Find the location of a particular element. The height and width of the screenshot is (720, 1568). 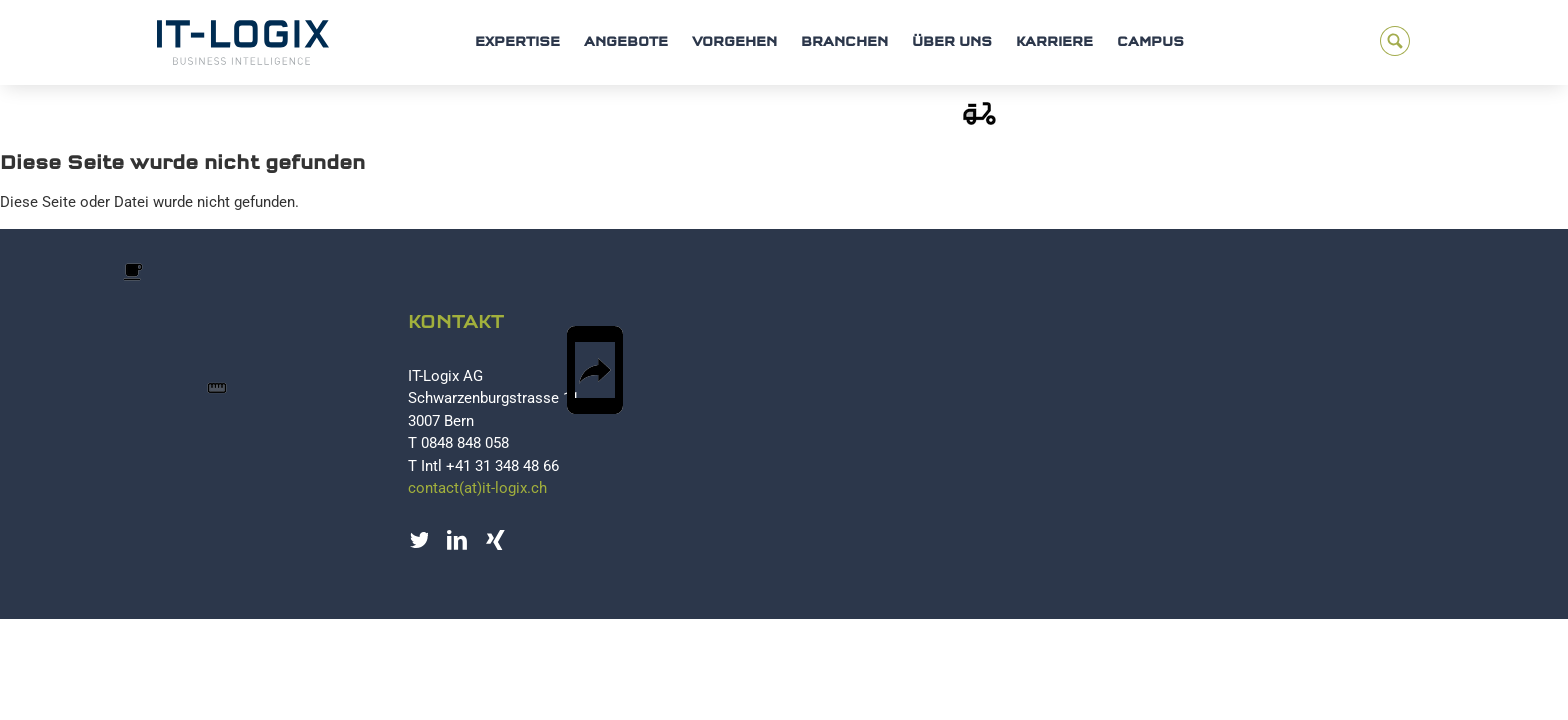

find nearby coffee shops or cafes is located at coordinates (133, 272).